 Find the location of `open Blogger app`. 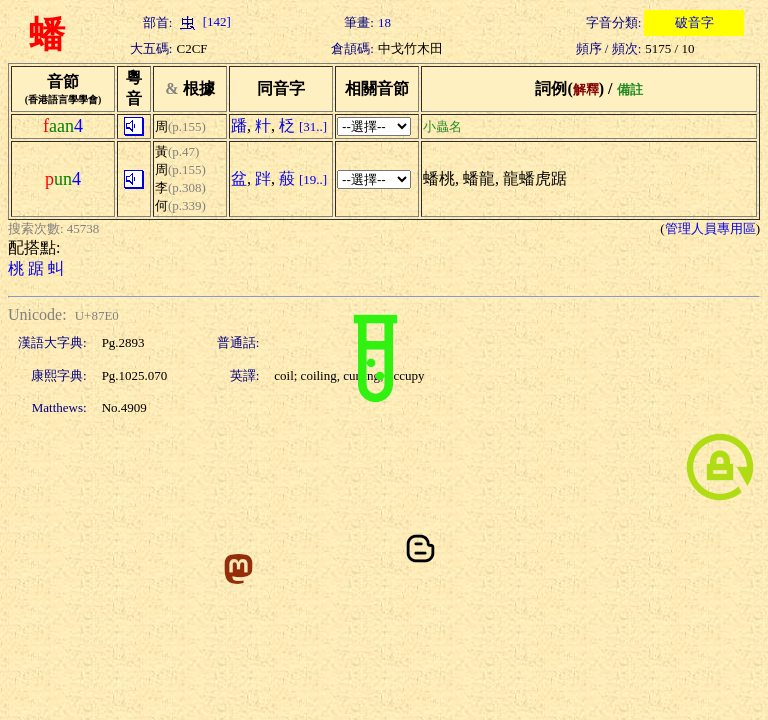

open Blogger app is located at coordinates (420, 548).